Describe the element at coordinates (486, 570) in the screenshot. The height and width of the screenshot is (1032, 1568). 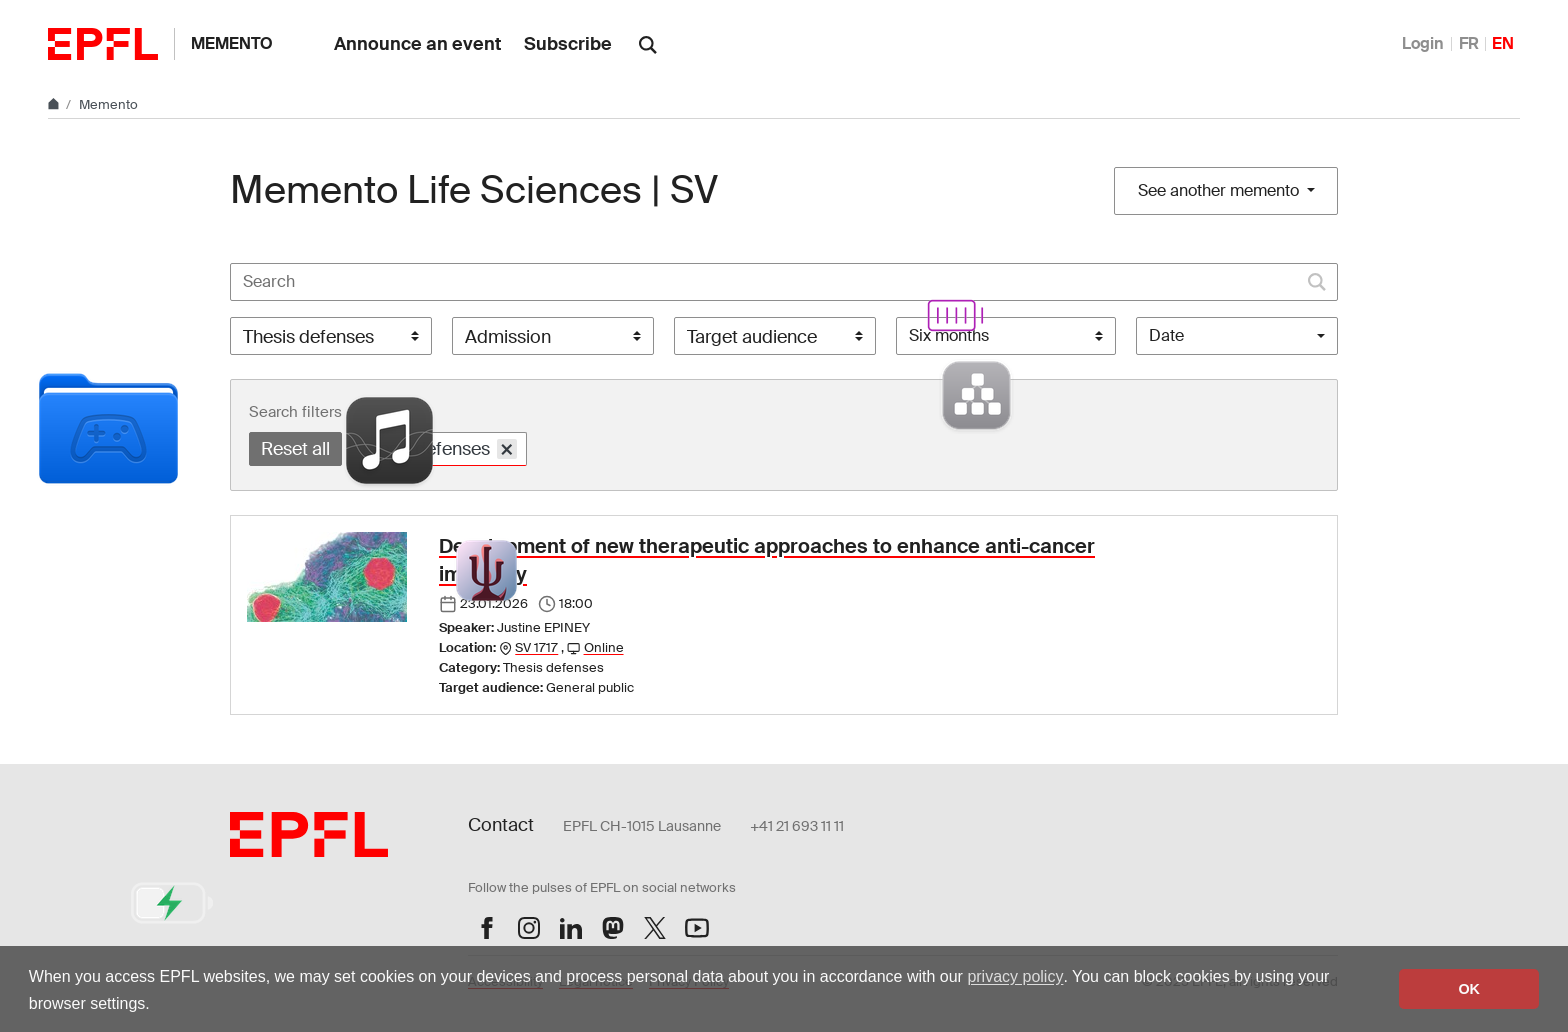
I see `open hydrus network media management application` at that location.